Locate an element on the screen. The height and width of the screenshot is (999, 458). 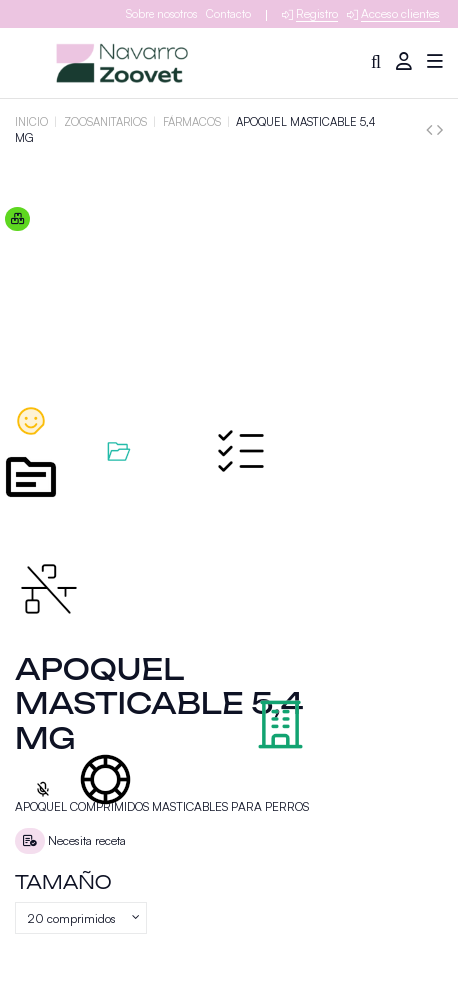
access casino or gambling features is located at coordinates (105, 779).